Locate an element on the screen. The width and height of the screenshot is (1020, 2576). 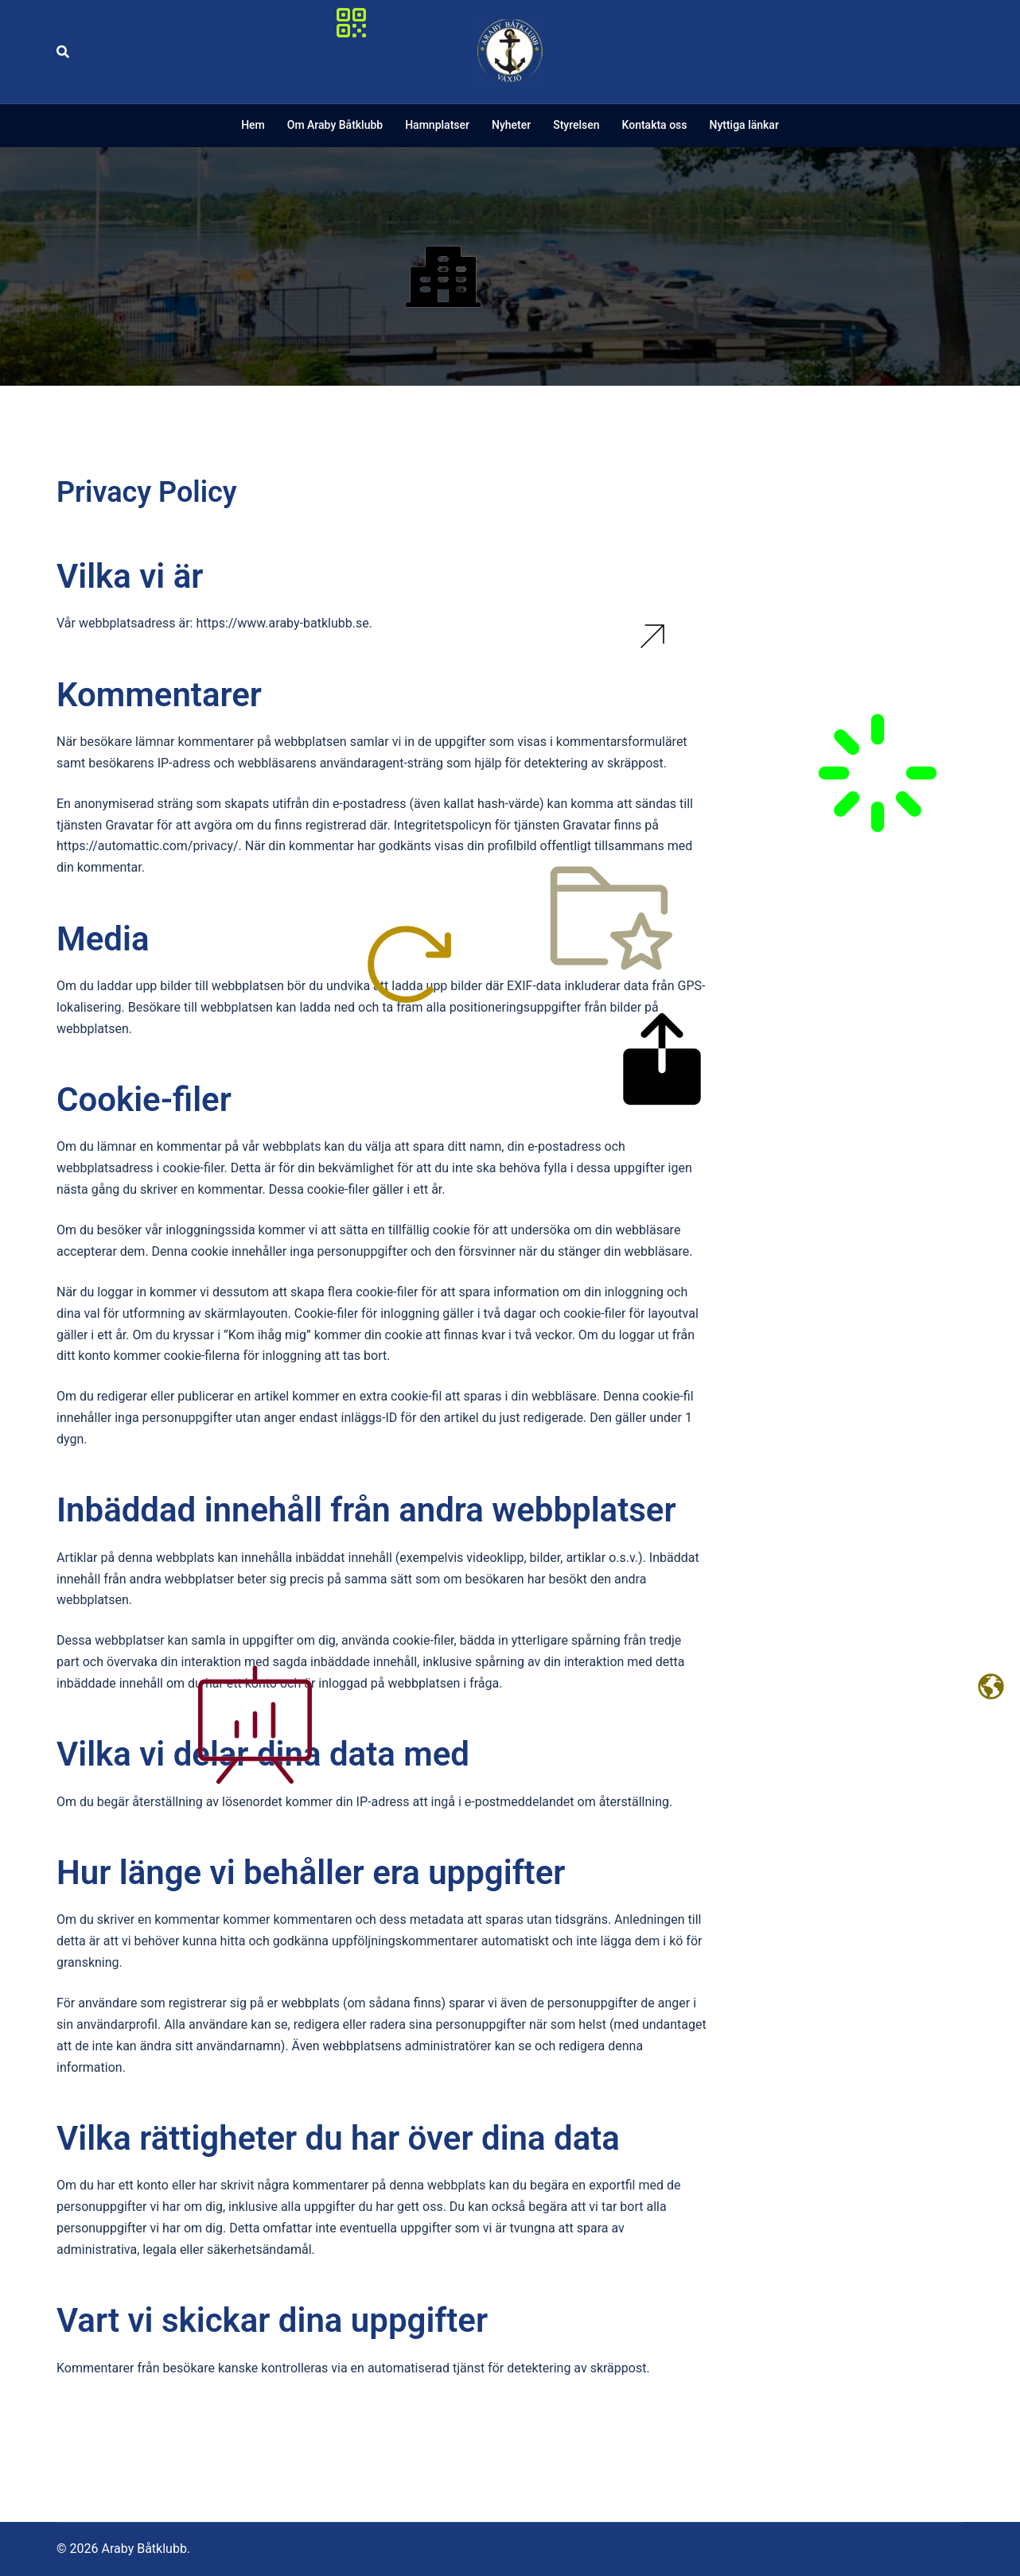
access your starred or favorite files is located at coordinates (609, 915).